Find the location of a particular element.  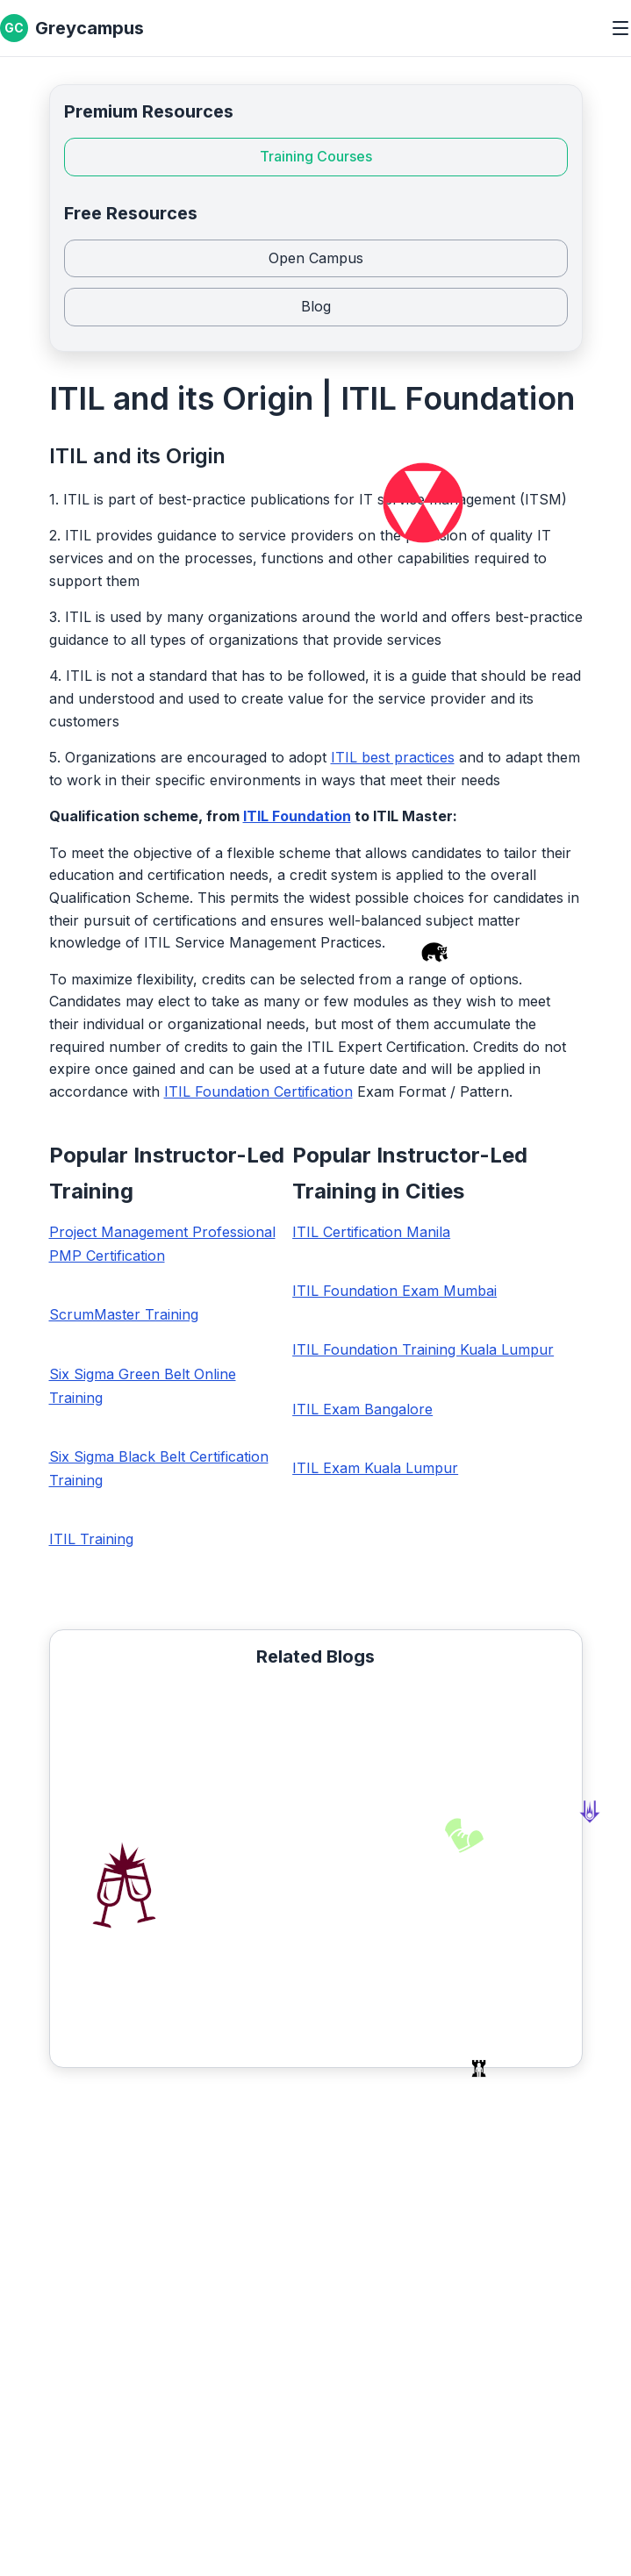

indicates walking or movement ability is located at coordinates (464, 1835).